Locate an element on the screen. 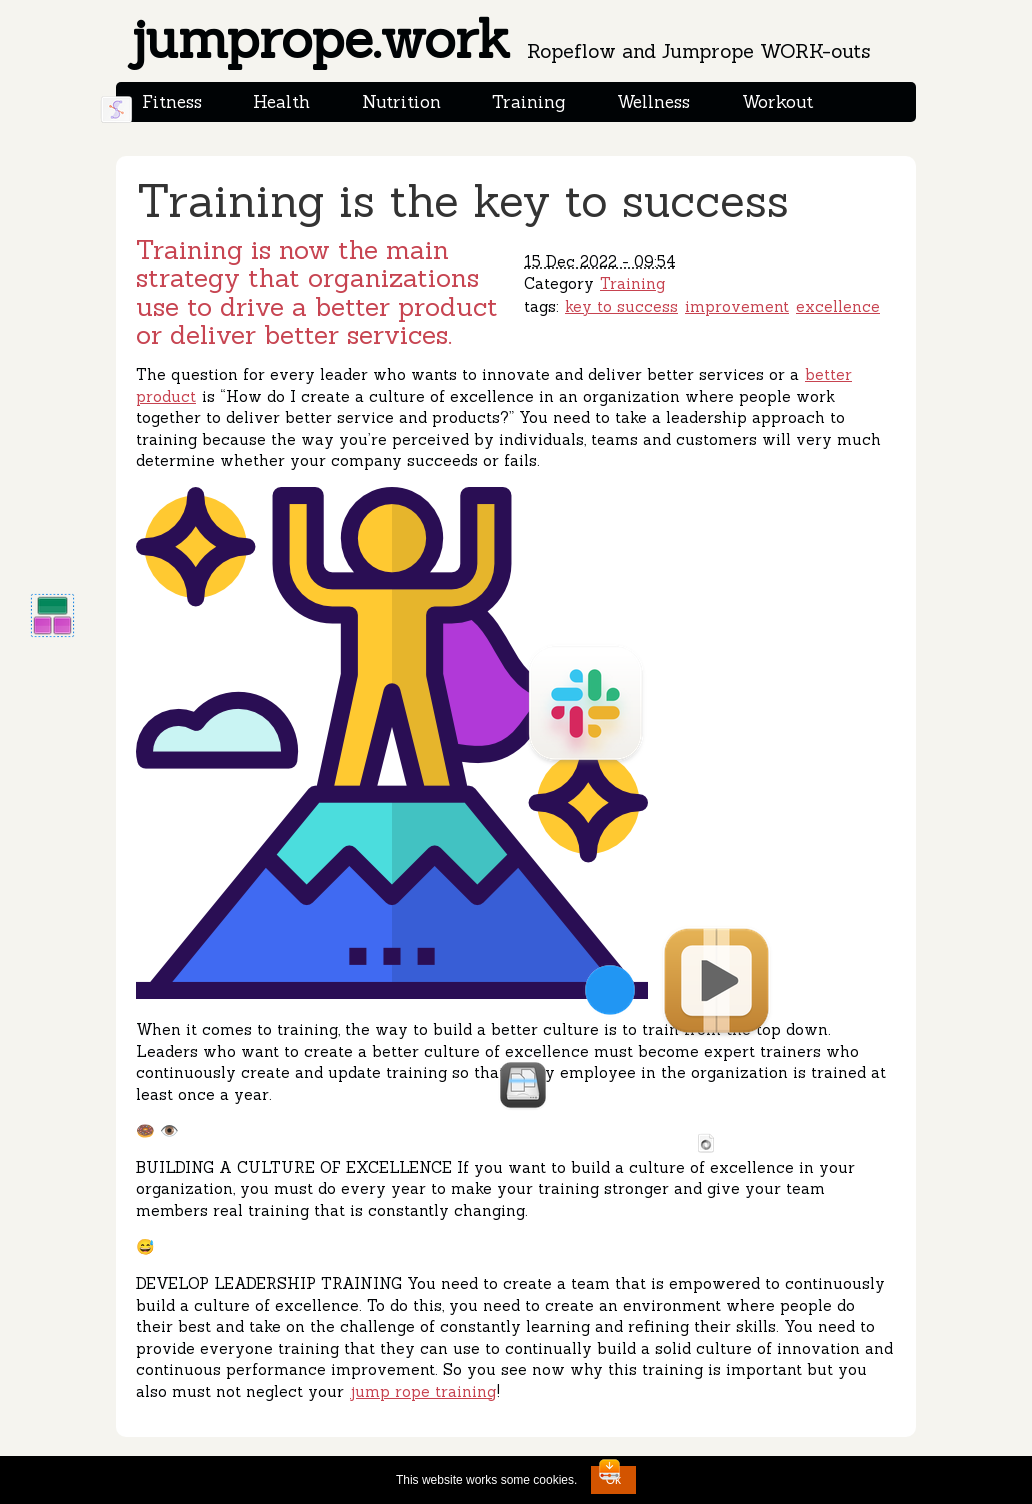  an SVG vector image file is located at coordinates (116, 108).